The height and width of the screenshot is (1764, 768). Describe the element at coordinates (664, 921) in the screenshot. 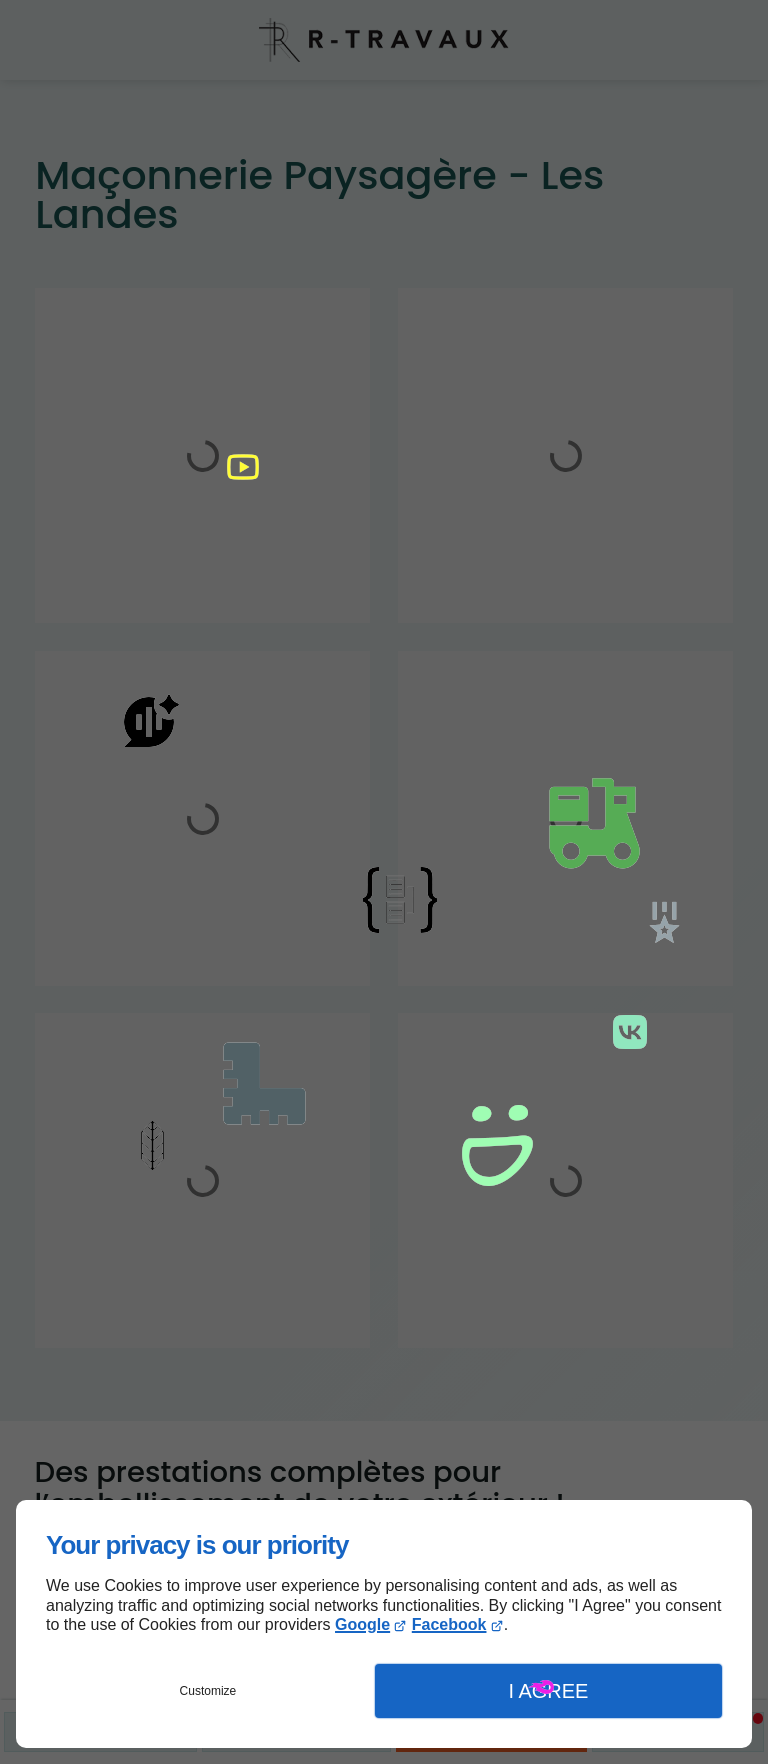

I see `view achievements or awards` at that location.